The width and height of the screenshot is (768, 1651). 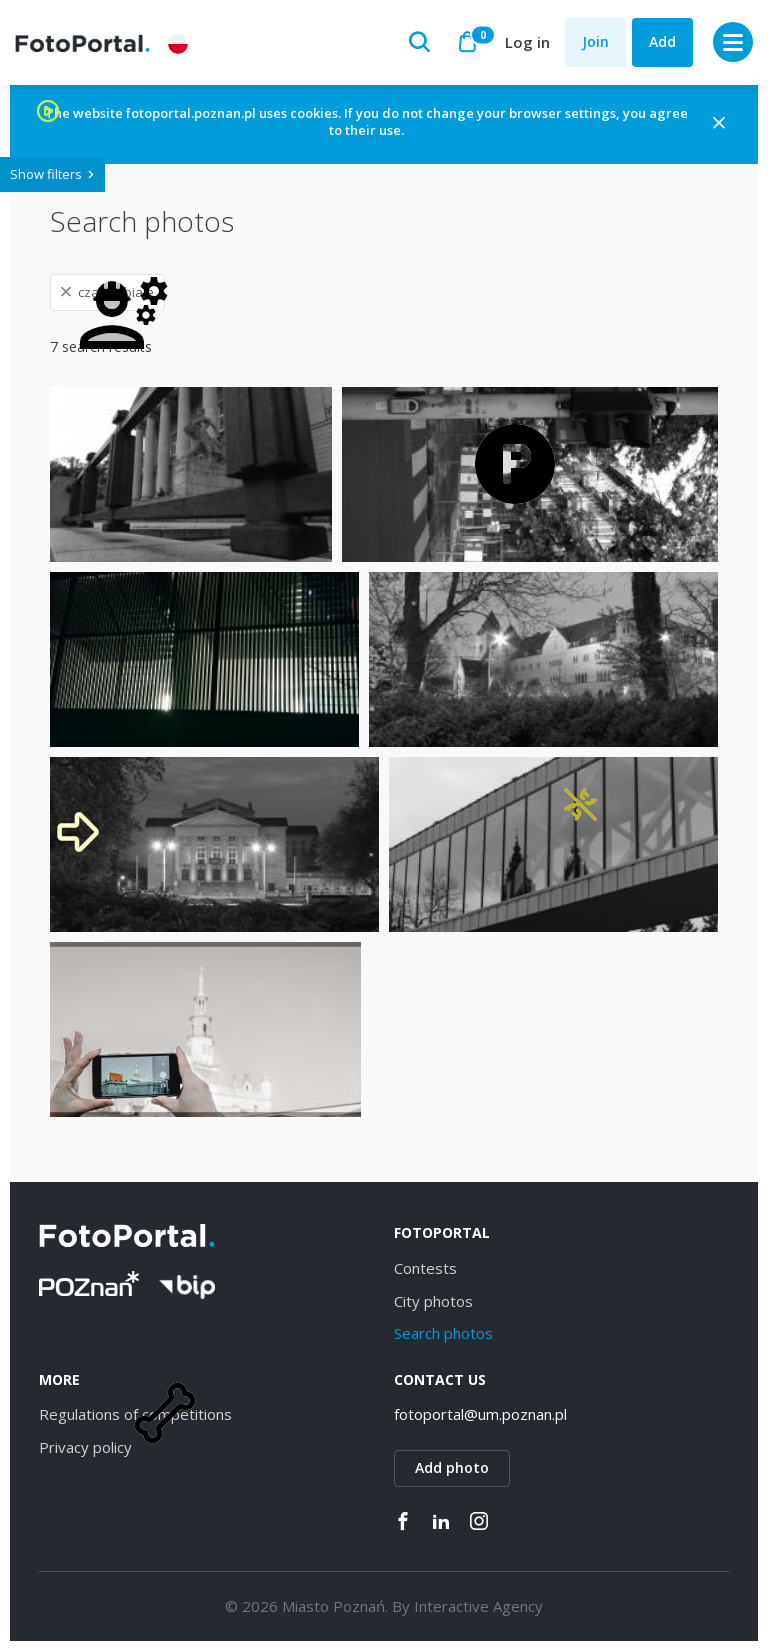 I want to click on navigate to the next item or step, so click(x=77, y=832).